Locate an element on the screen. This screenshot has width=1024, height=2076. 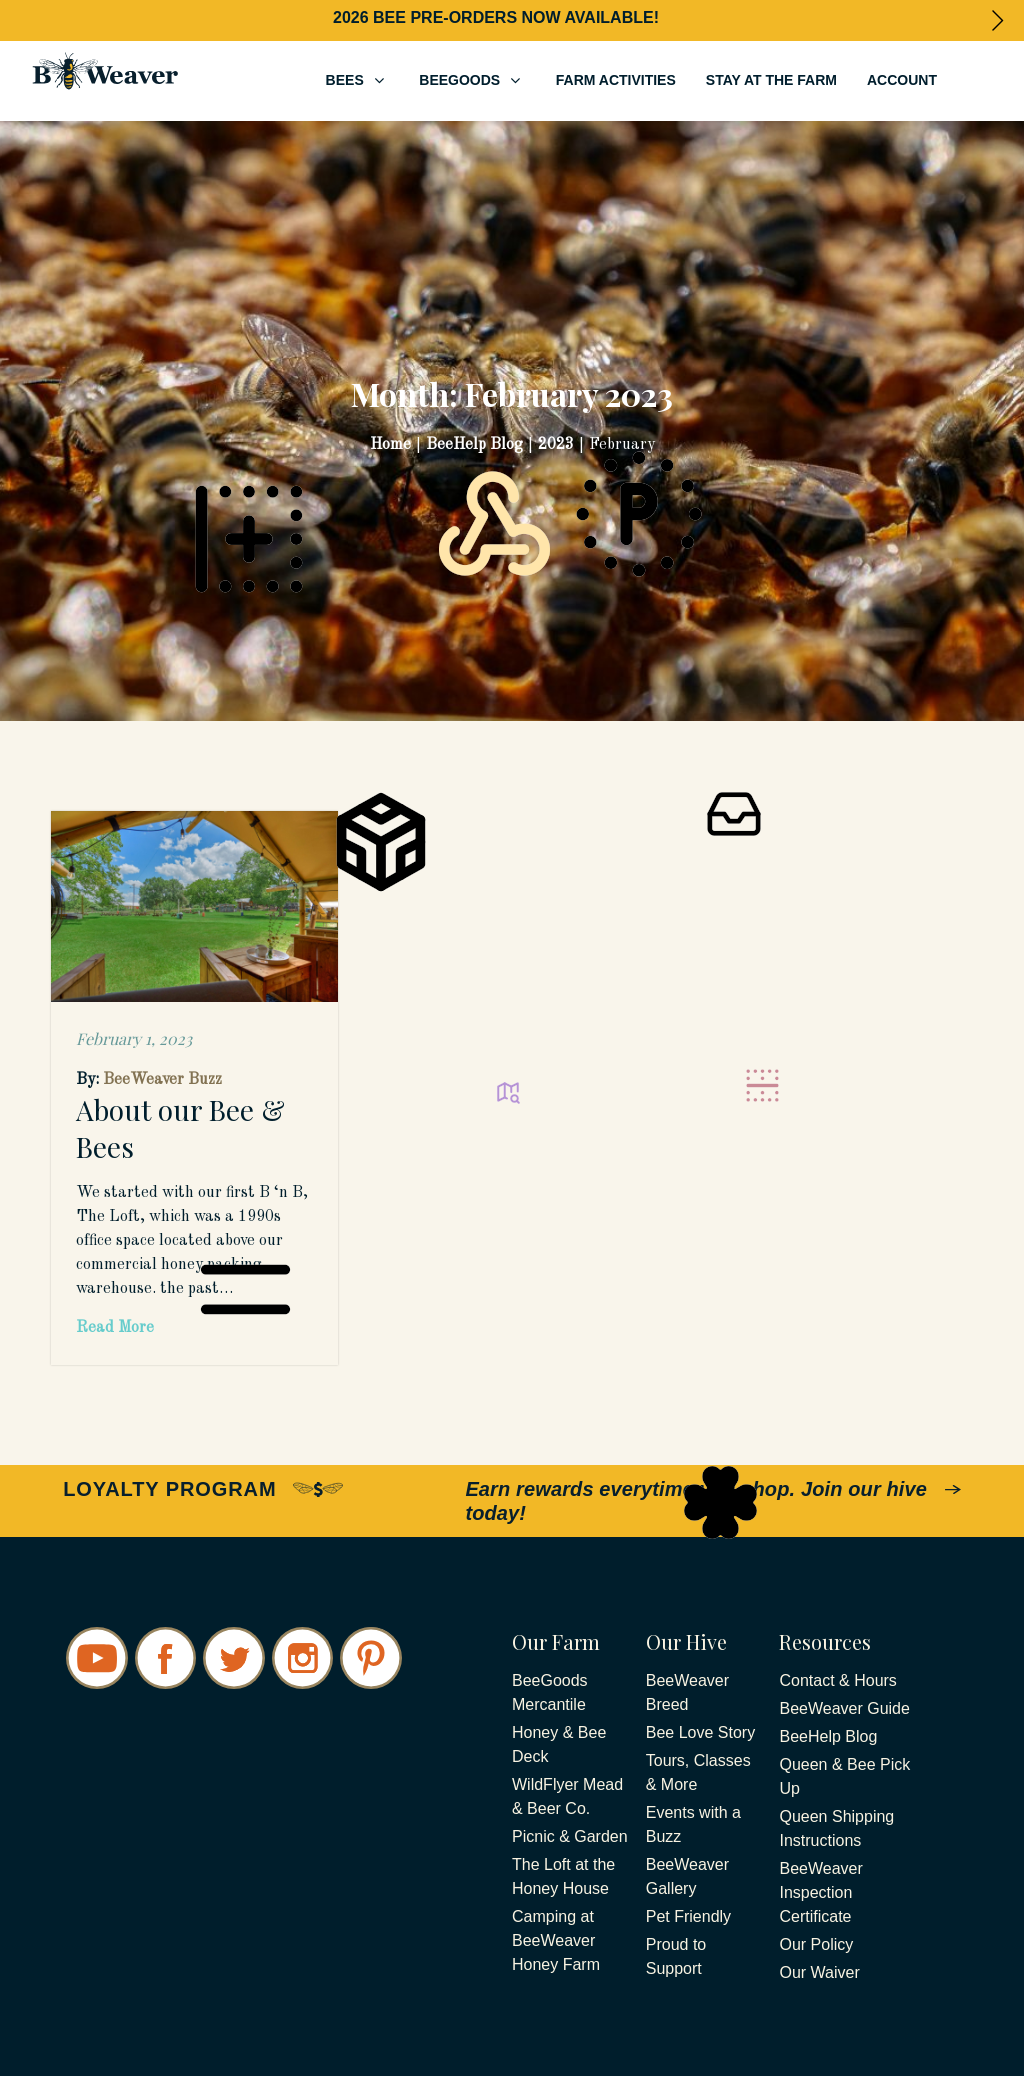
search for a location on the map is located at coordinates (508, 1092).